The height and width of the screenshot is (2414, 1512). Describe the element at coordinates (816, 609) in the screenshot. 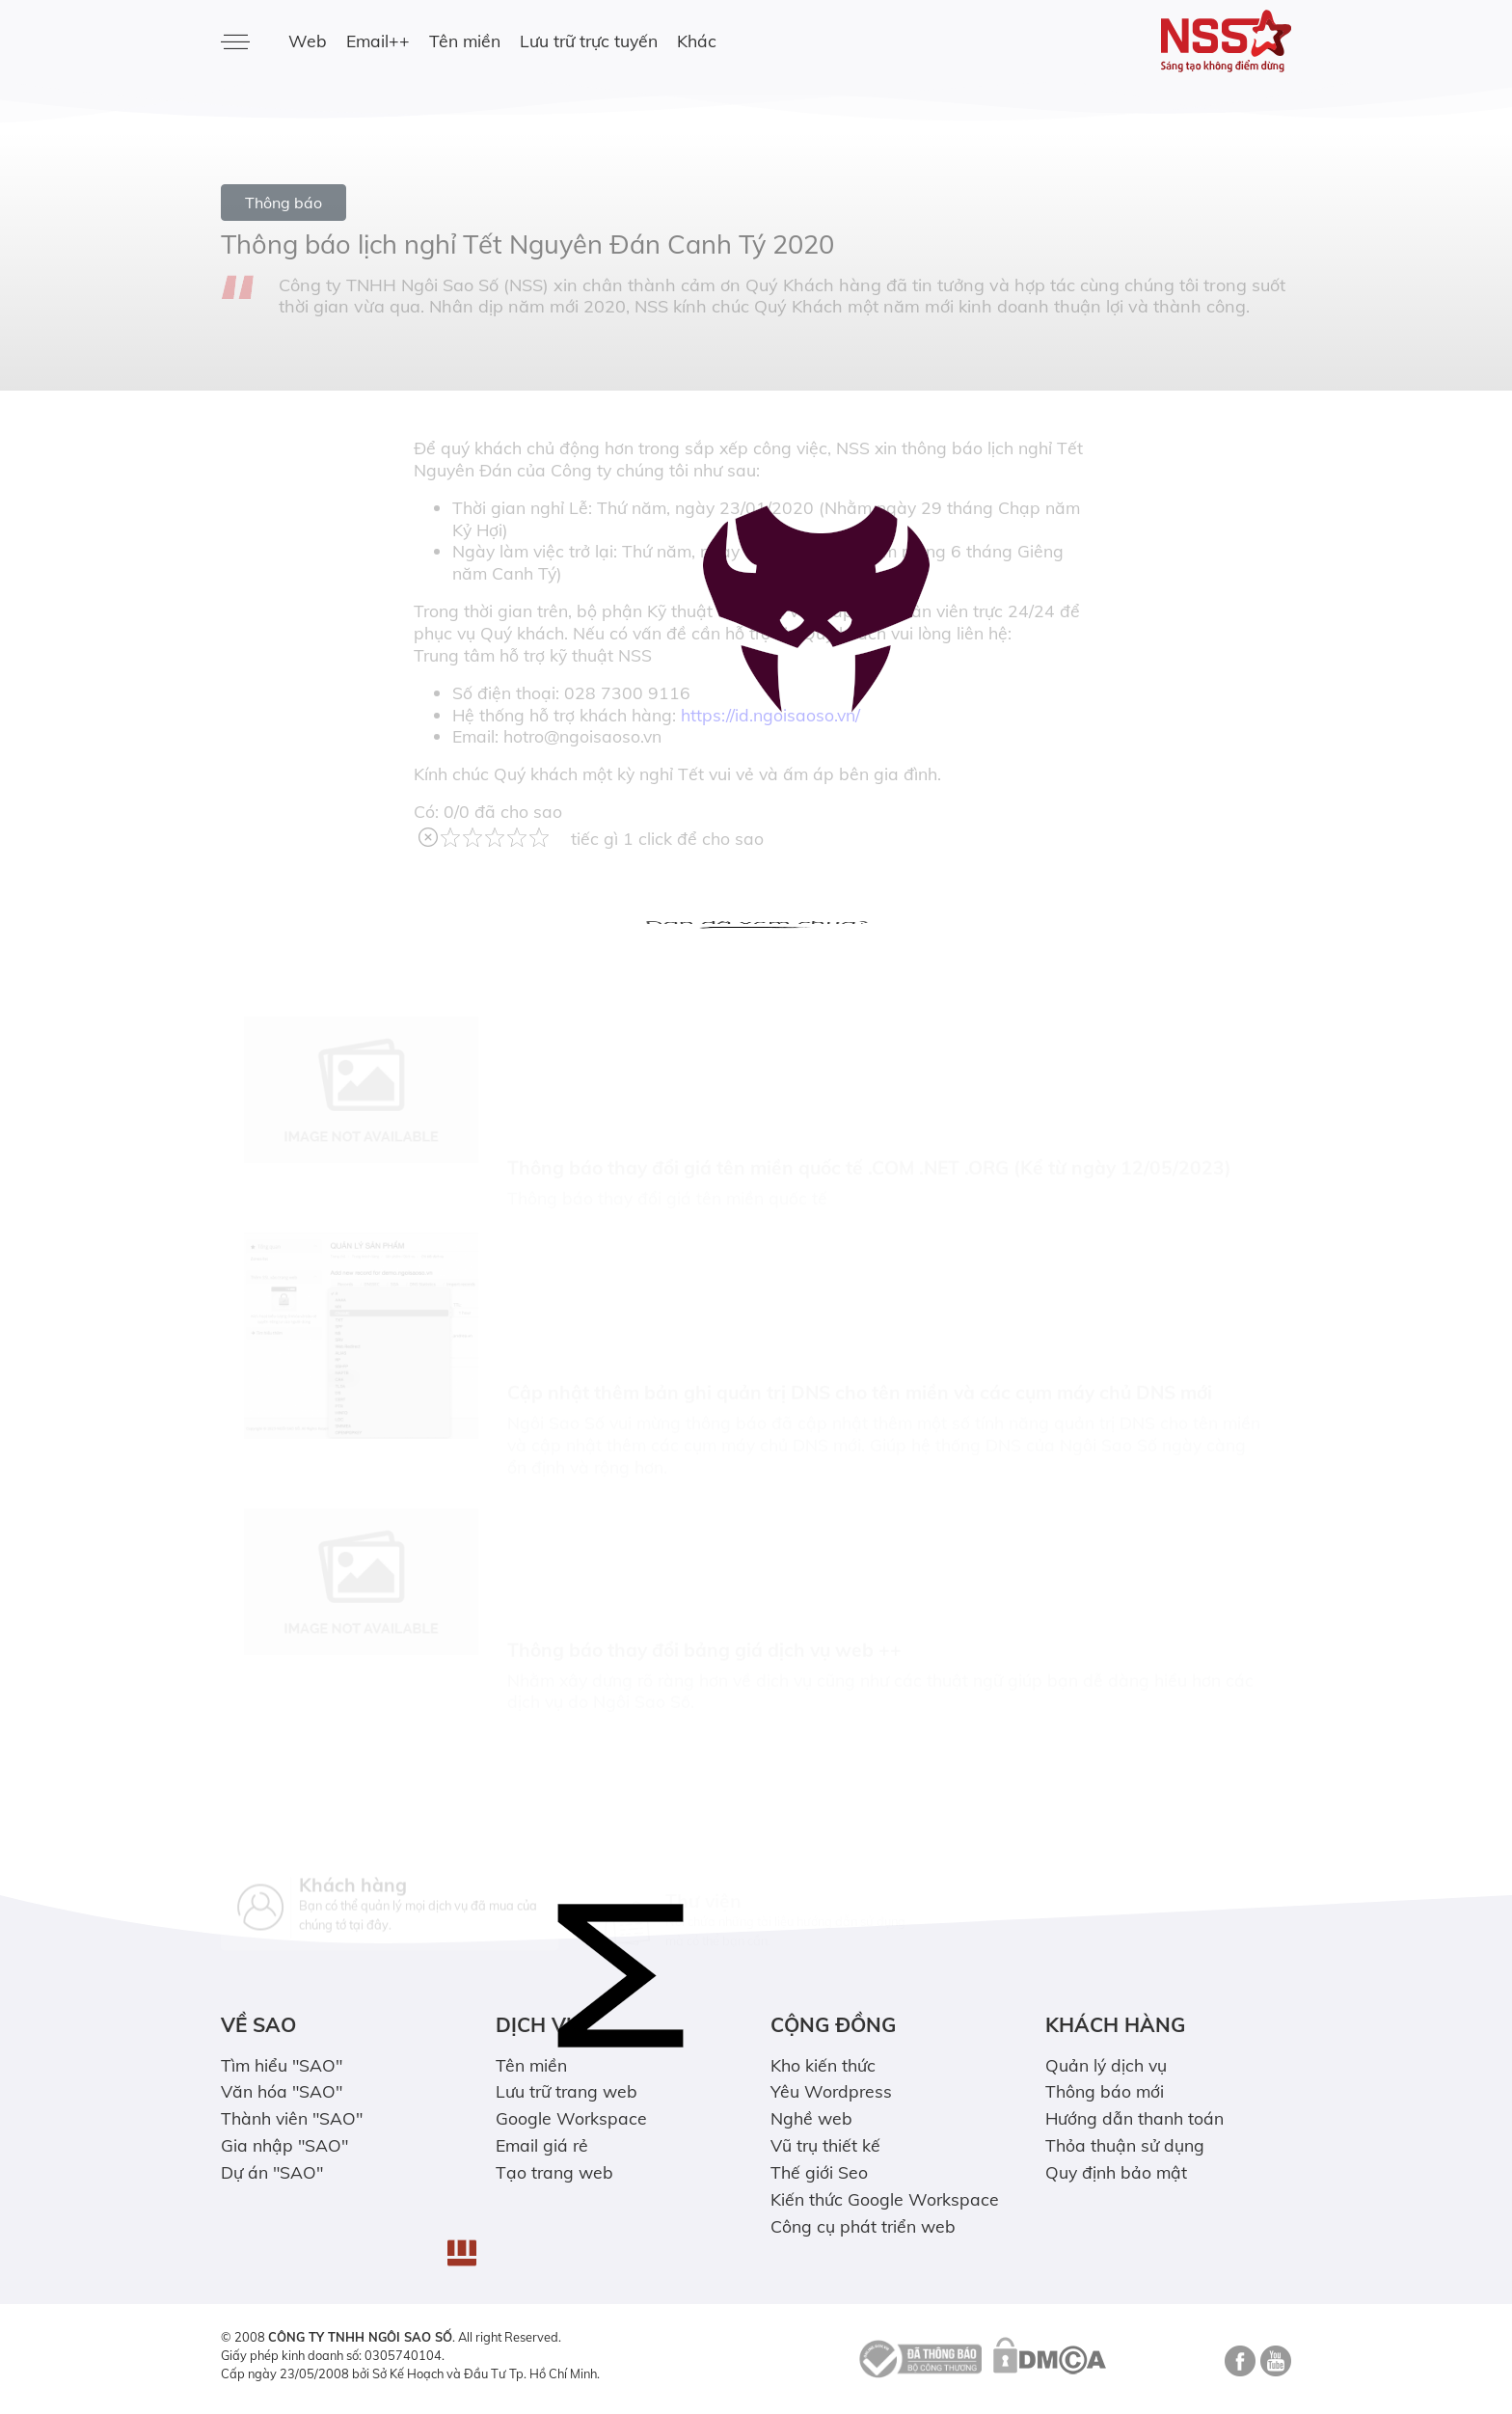

I see `mamba ui brand logo` at that location.